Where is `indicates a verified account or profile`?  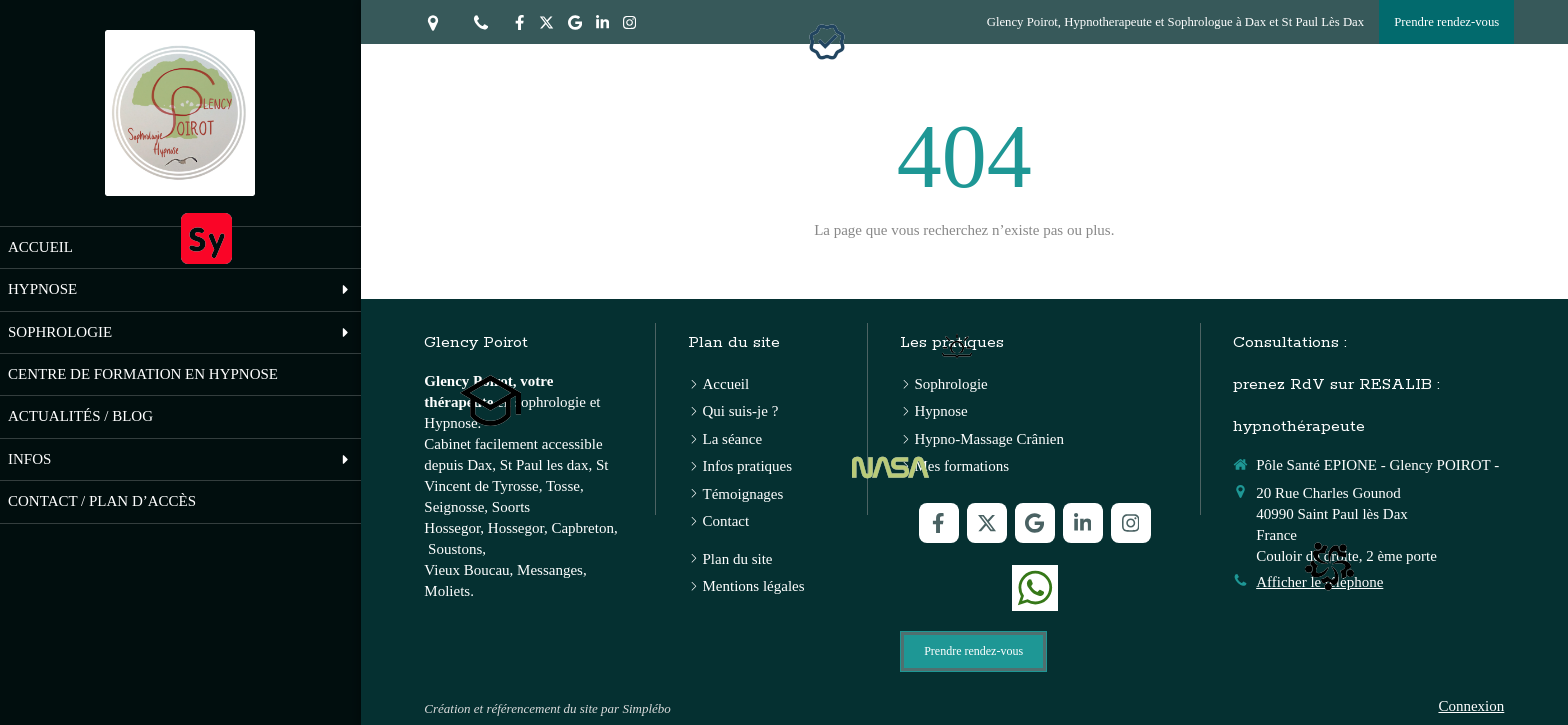
indicates a verified account or profile is located at coordinates (827, 42).